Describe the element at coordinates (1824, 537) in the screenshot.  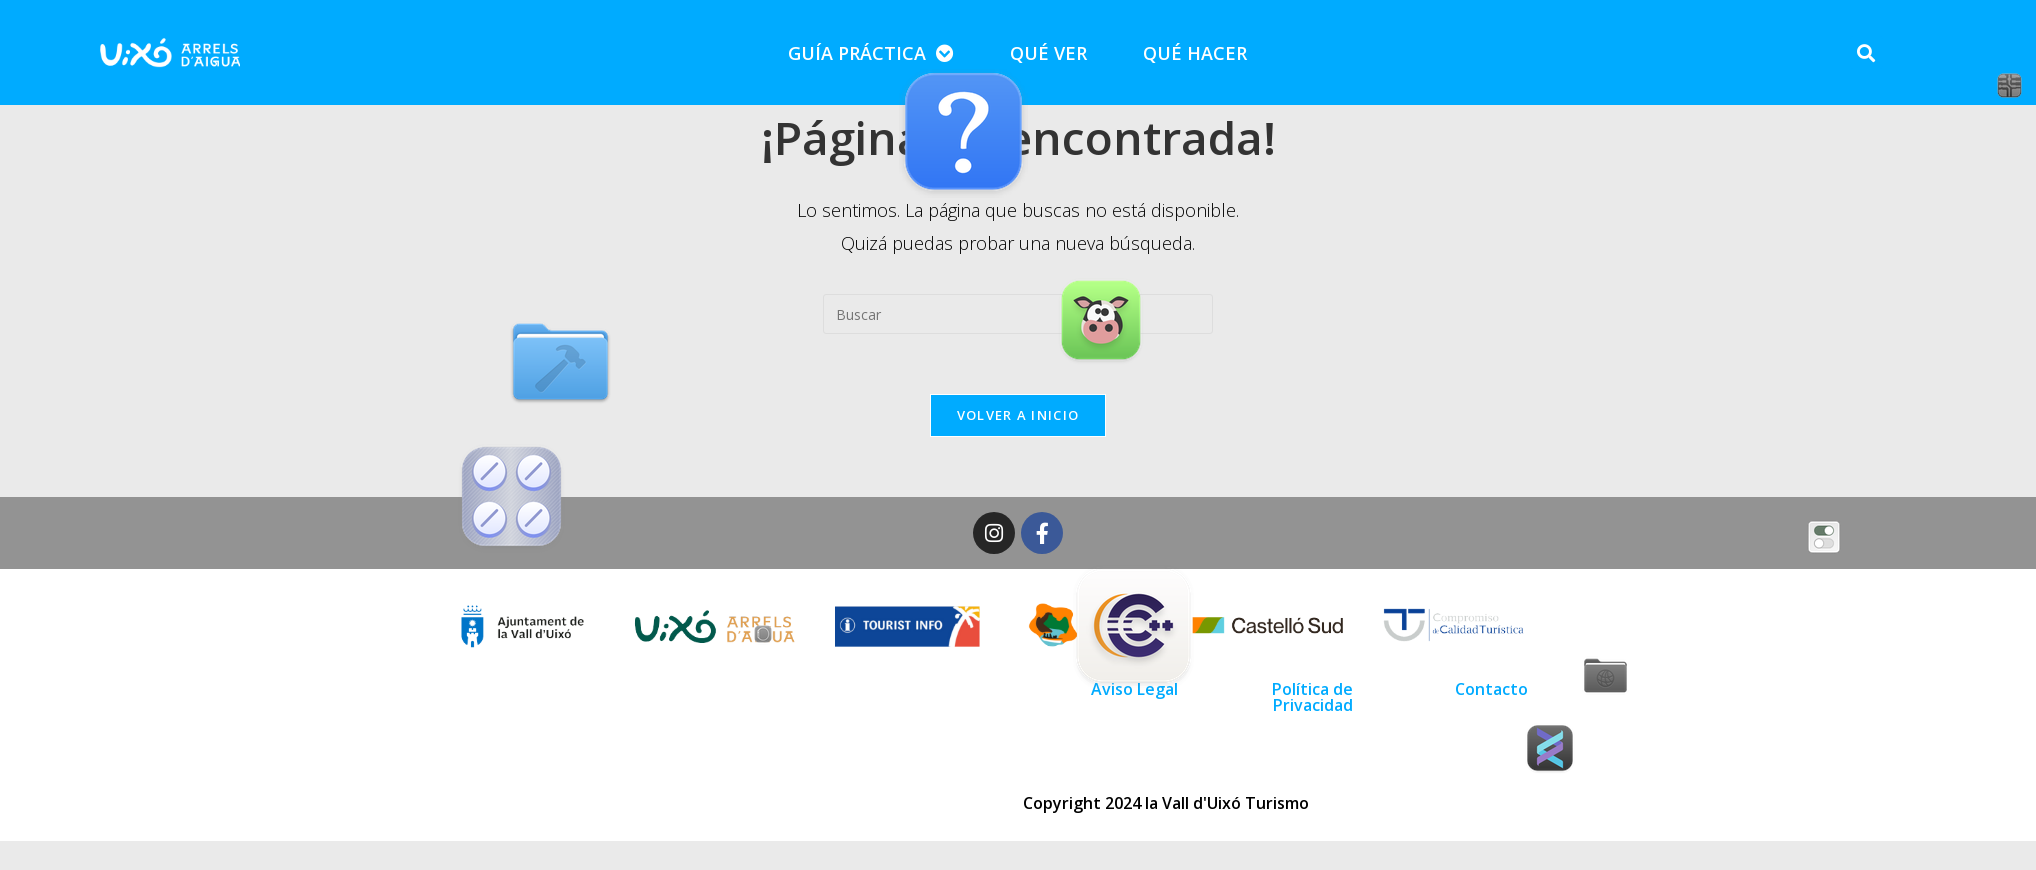
I see `open gnome tweaks settings` at that location.